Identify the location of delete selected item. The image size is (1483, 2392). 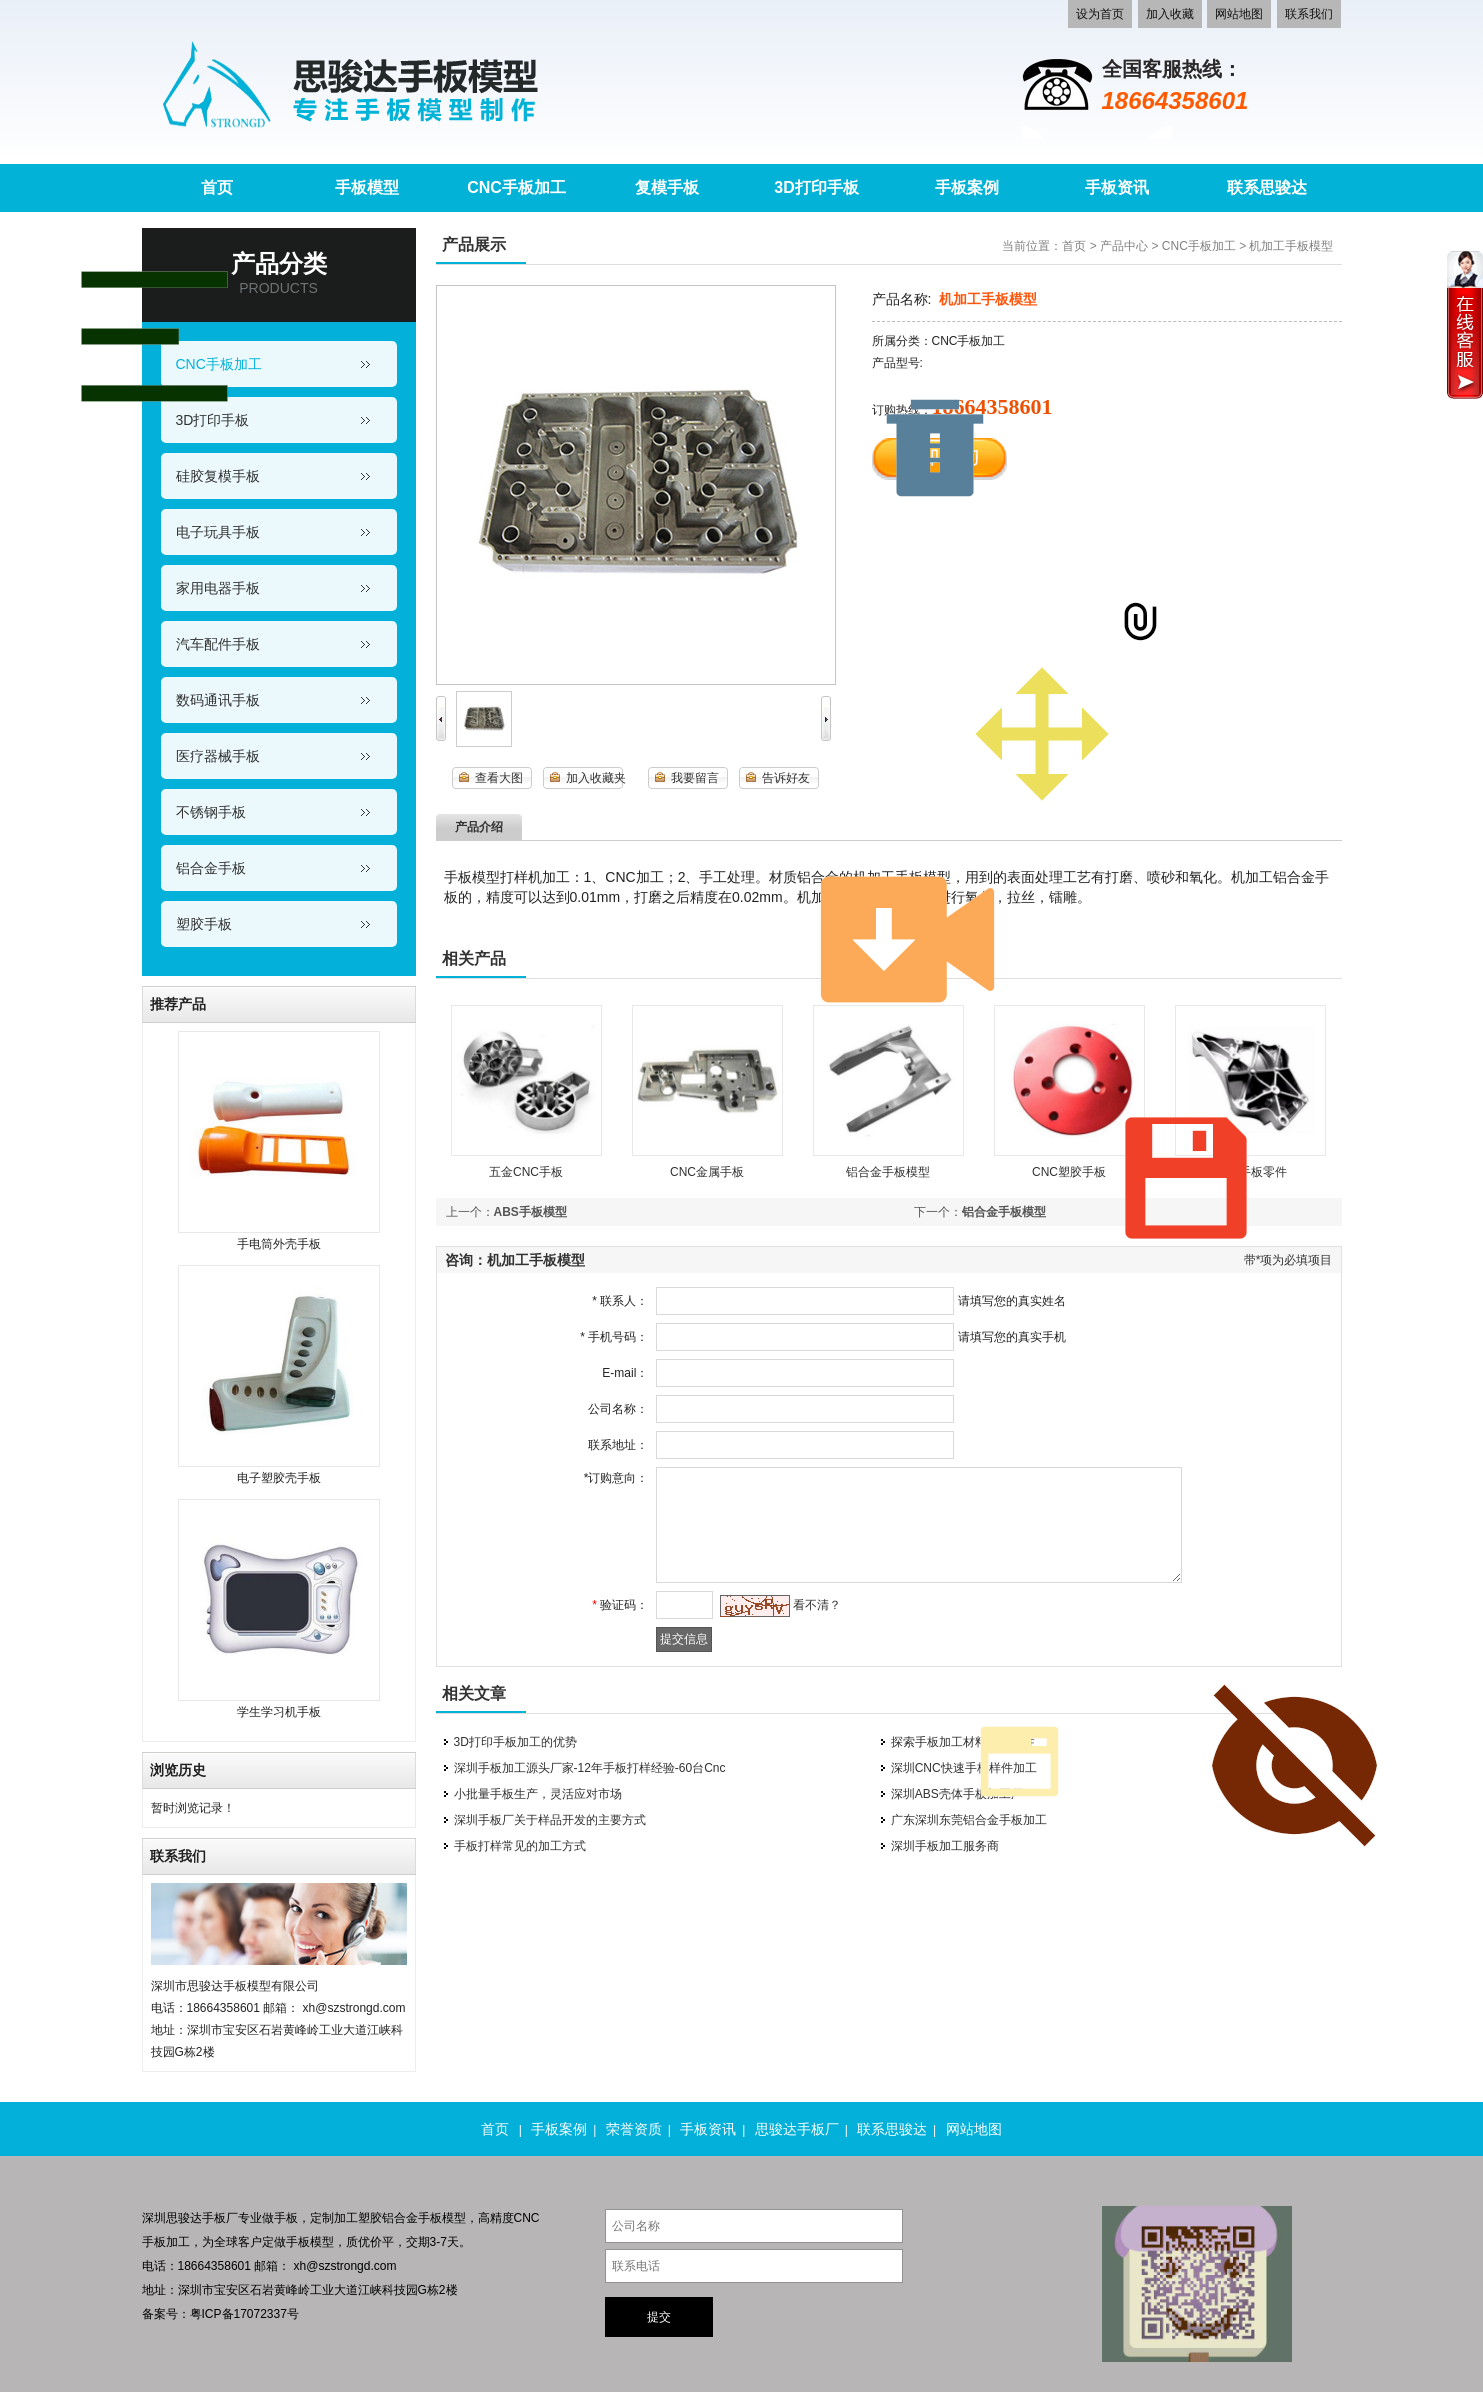
(935, 448).